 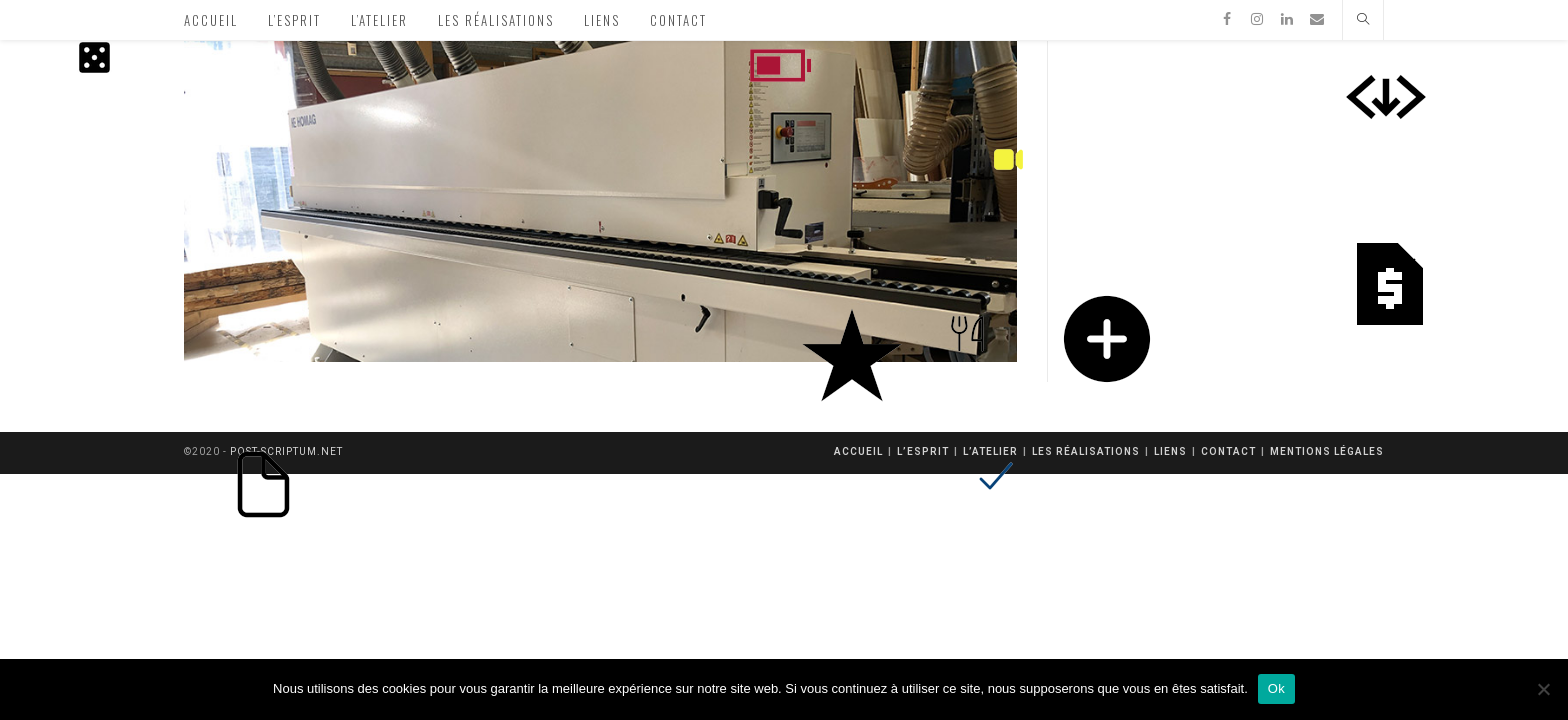 I want to click on view document details, so click(x=263, y=484).